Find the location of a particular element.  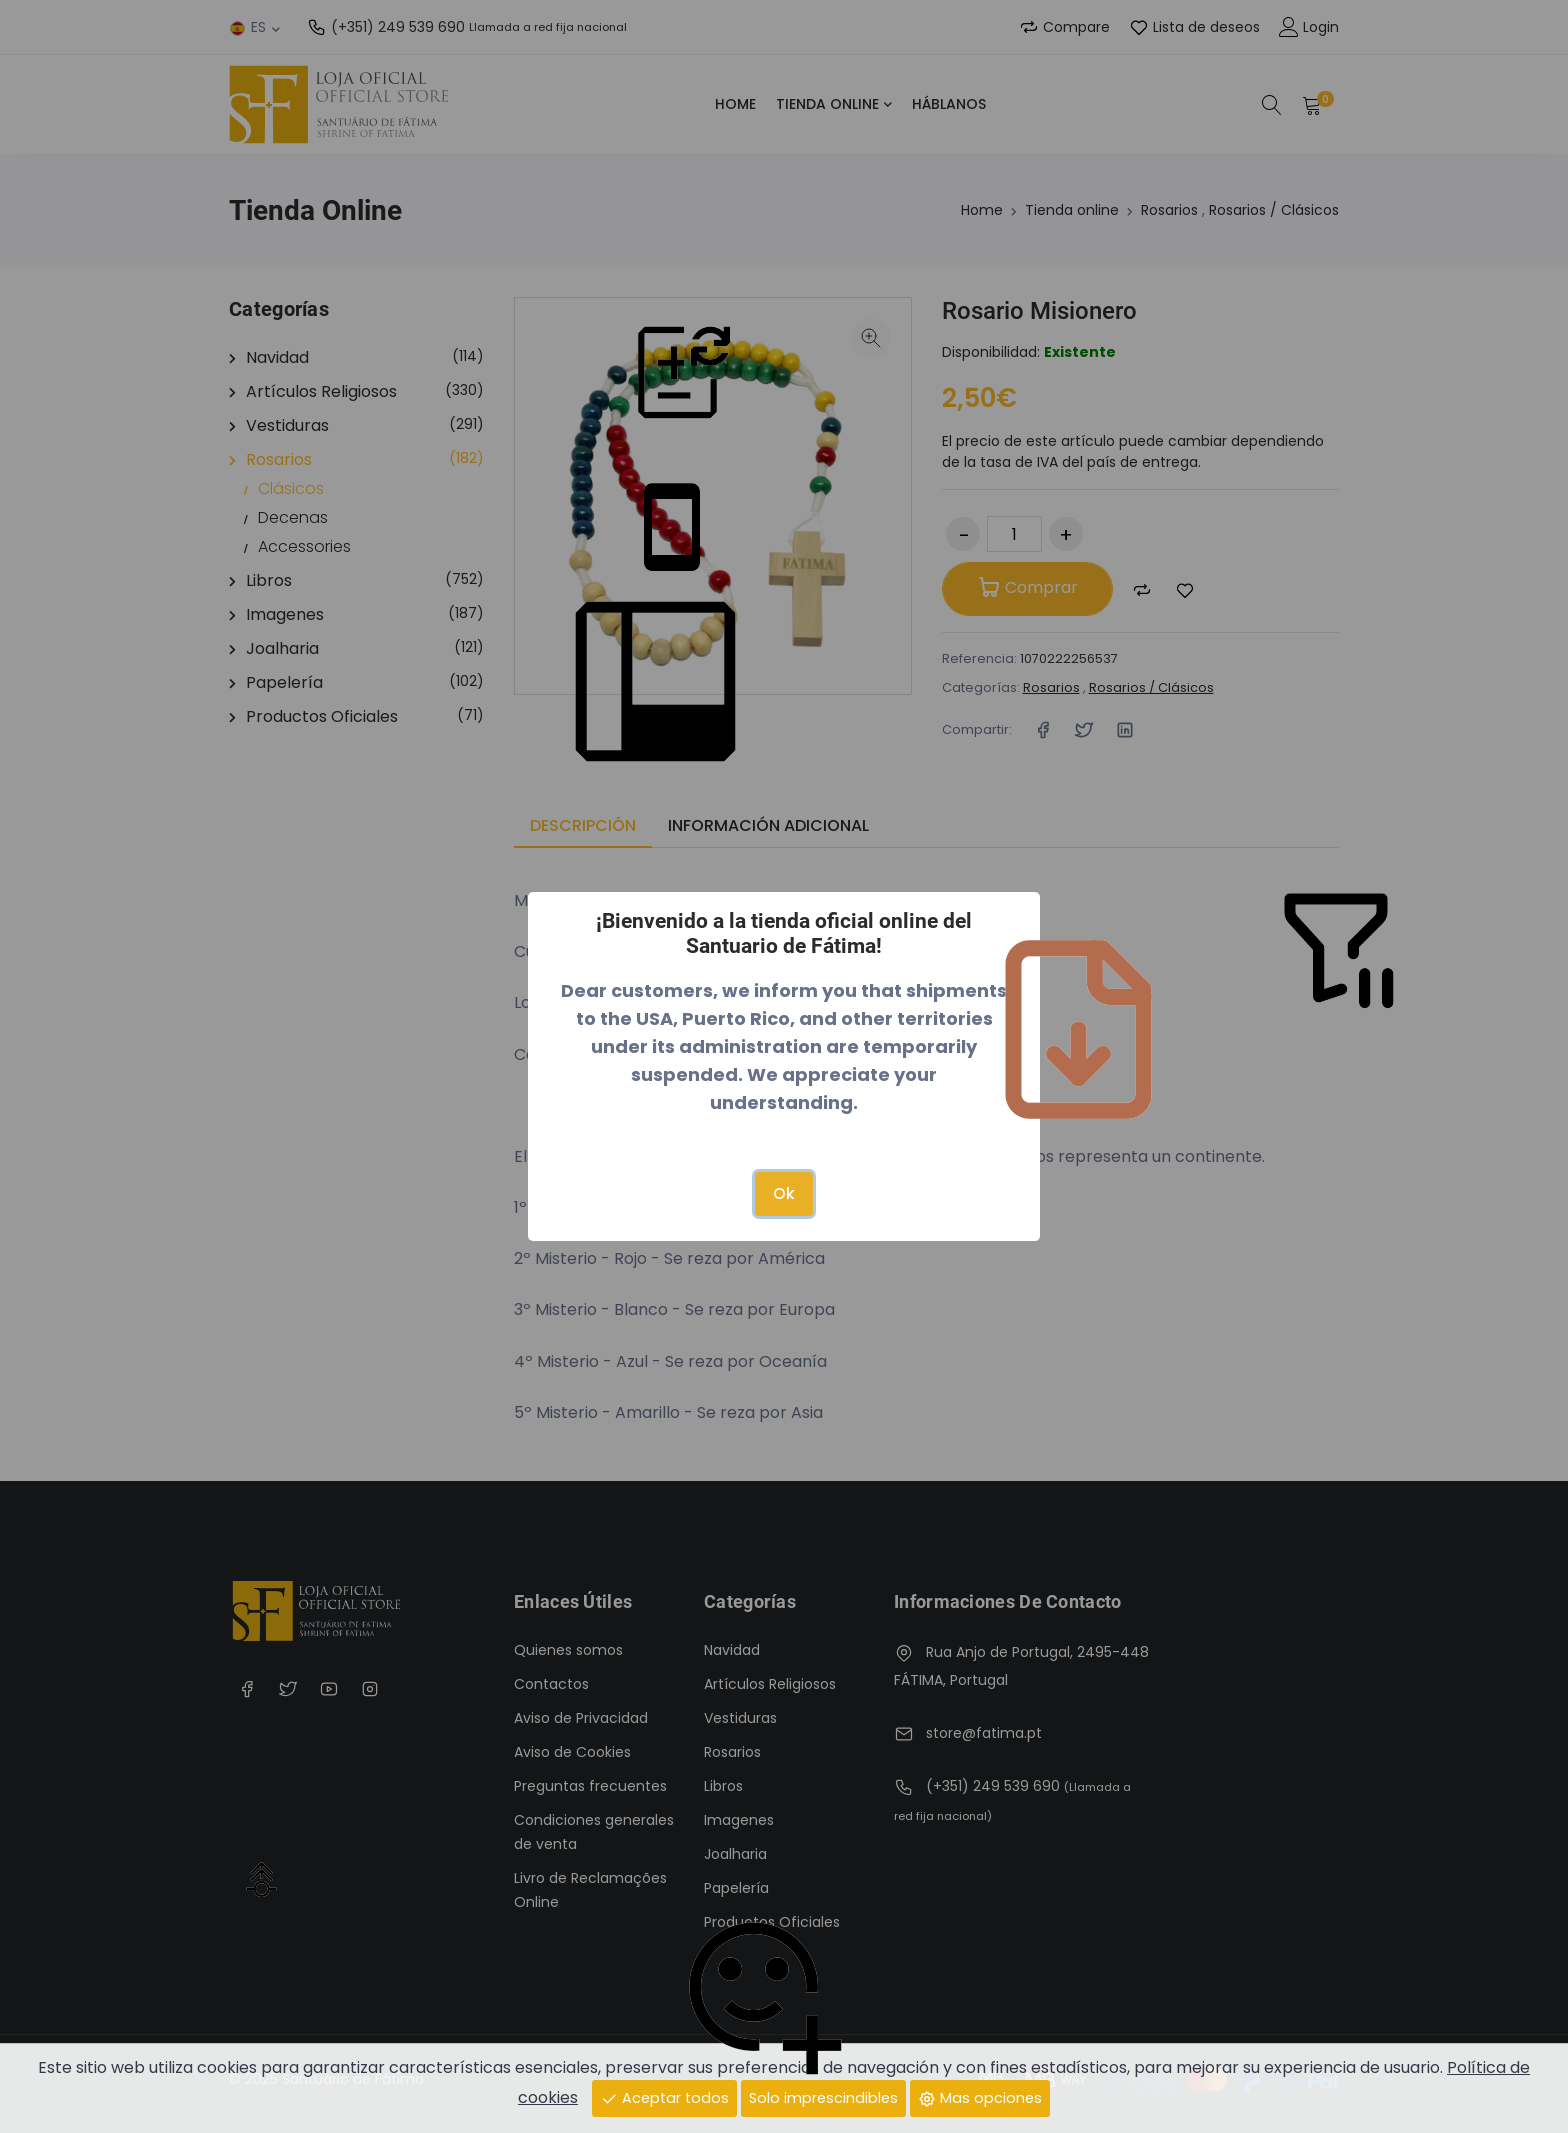

set mobile device as primary is located at coordinates (672, 527).